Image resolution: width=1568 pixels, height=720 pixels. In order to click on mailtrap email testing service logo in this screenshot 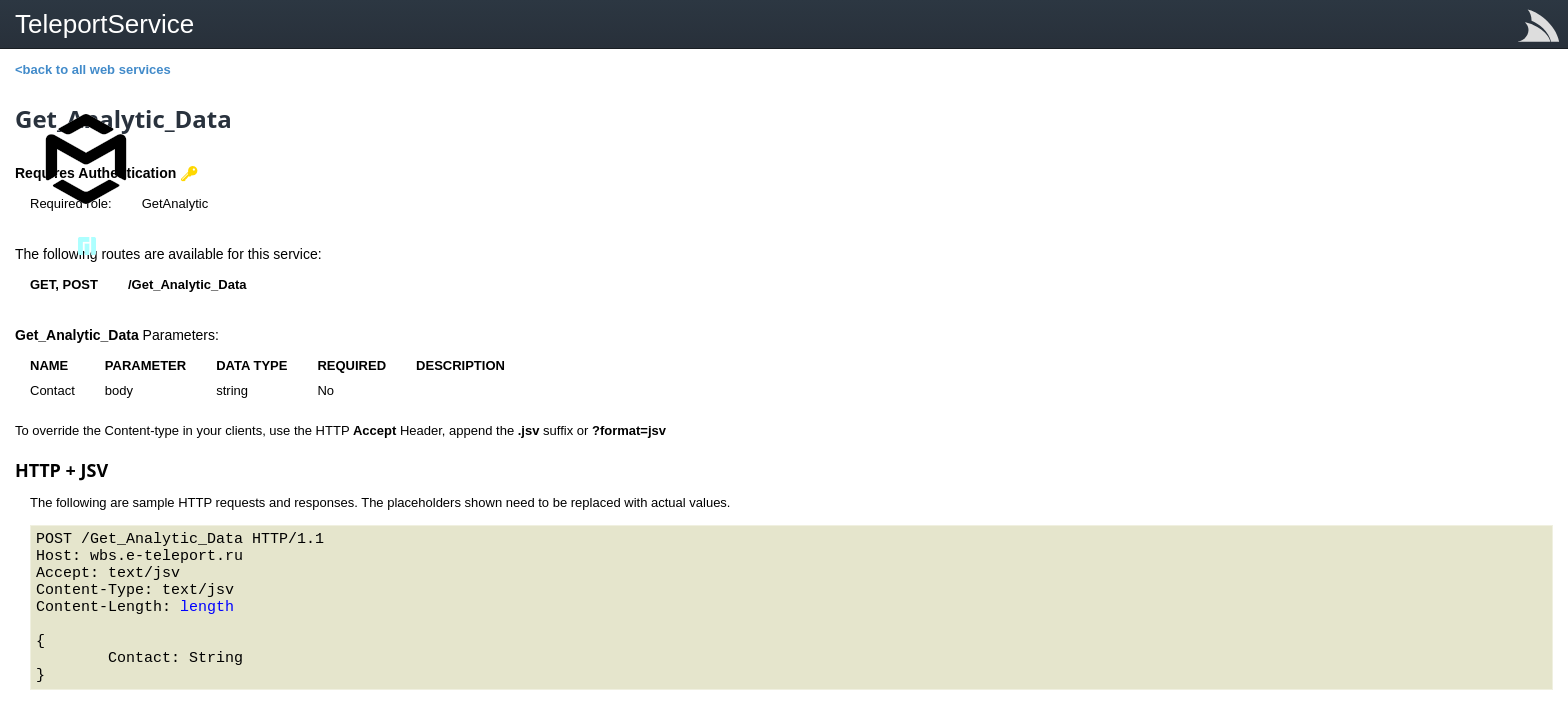, I will do `click(86, 159)`.